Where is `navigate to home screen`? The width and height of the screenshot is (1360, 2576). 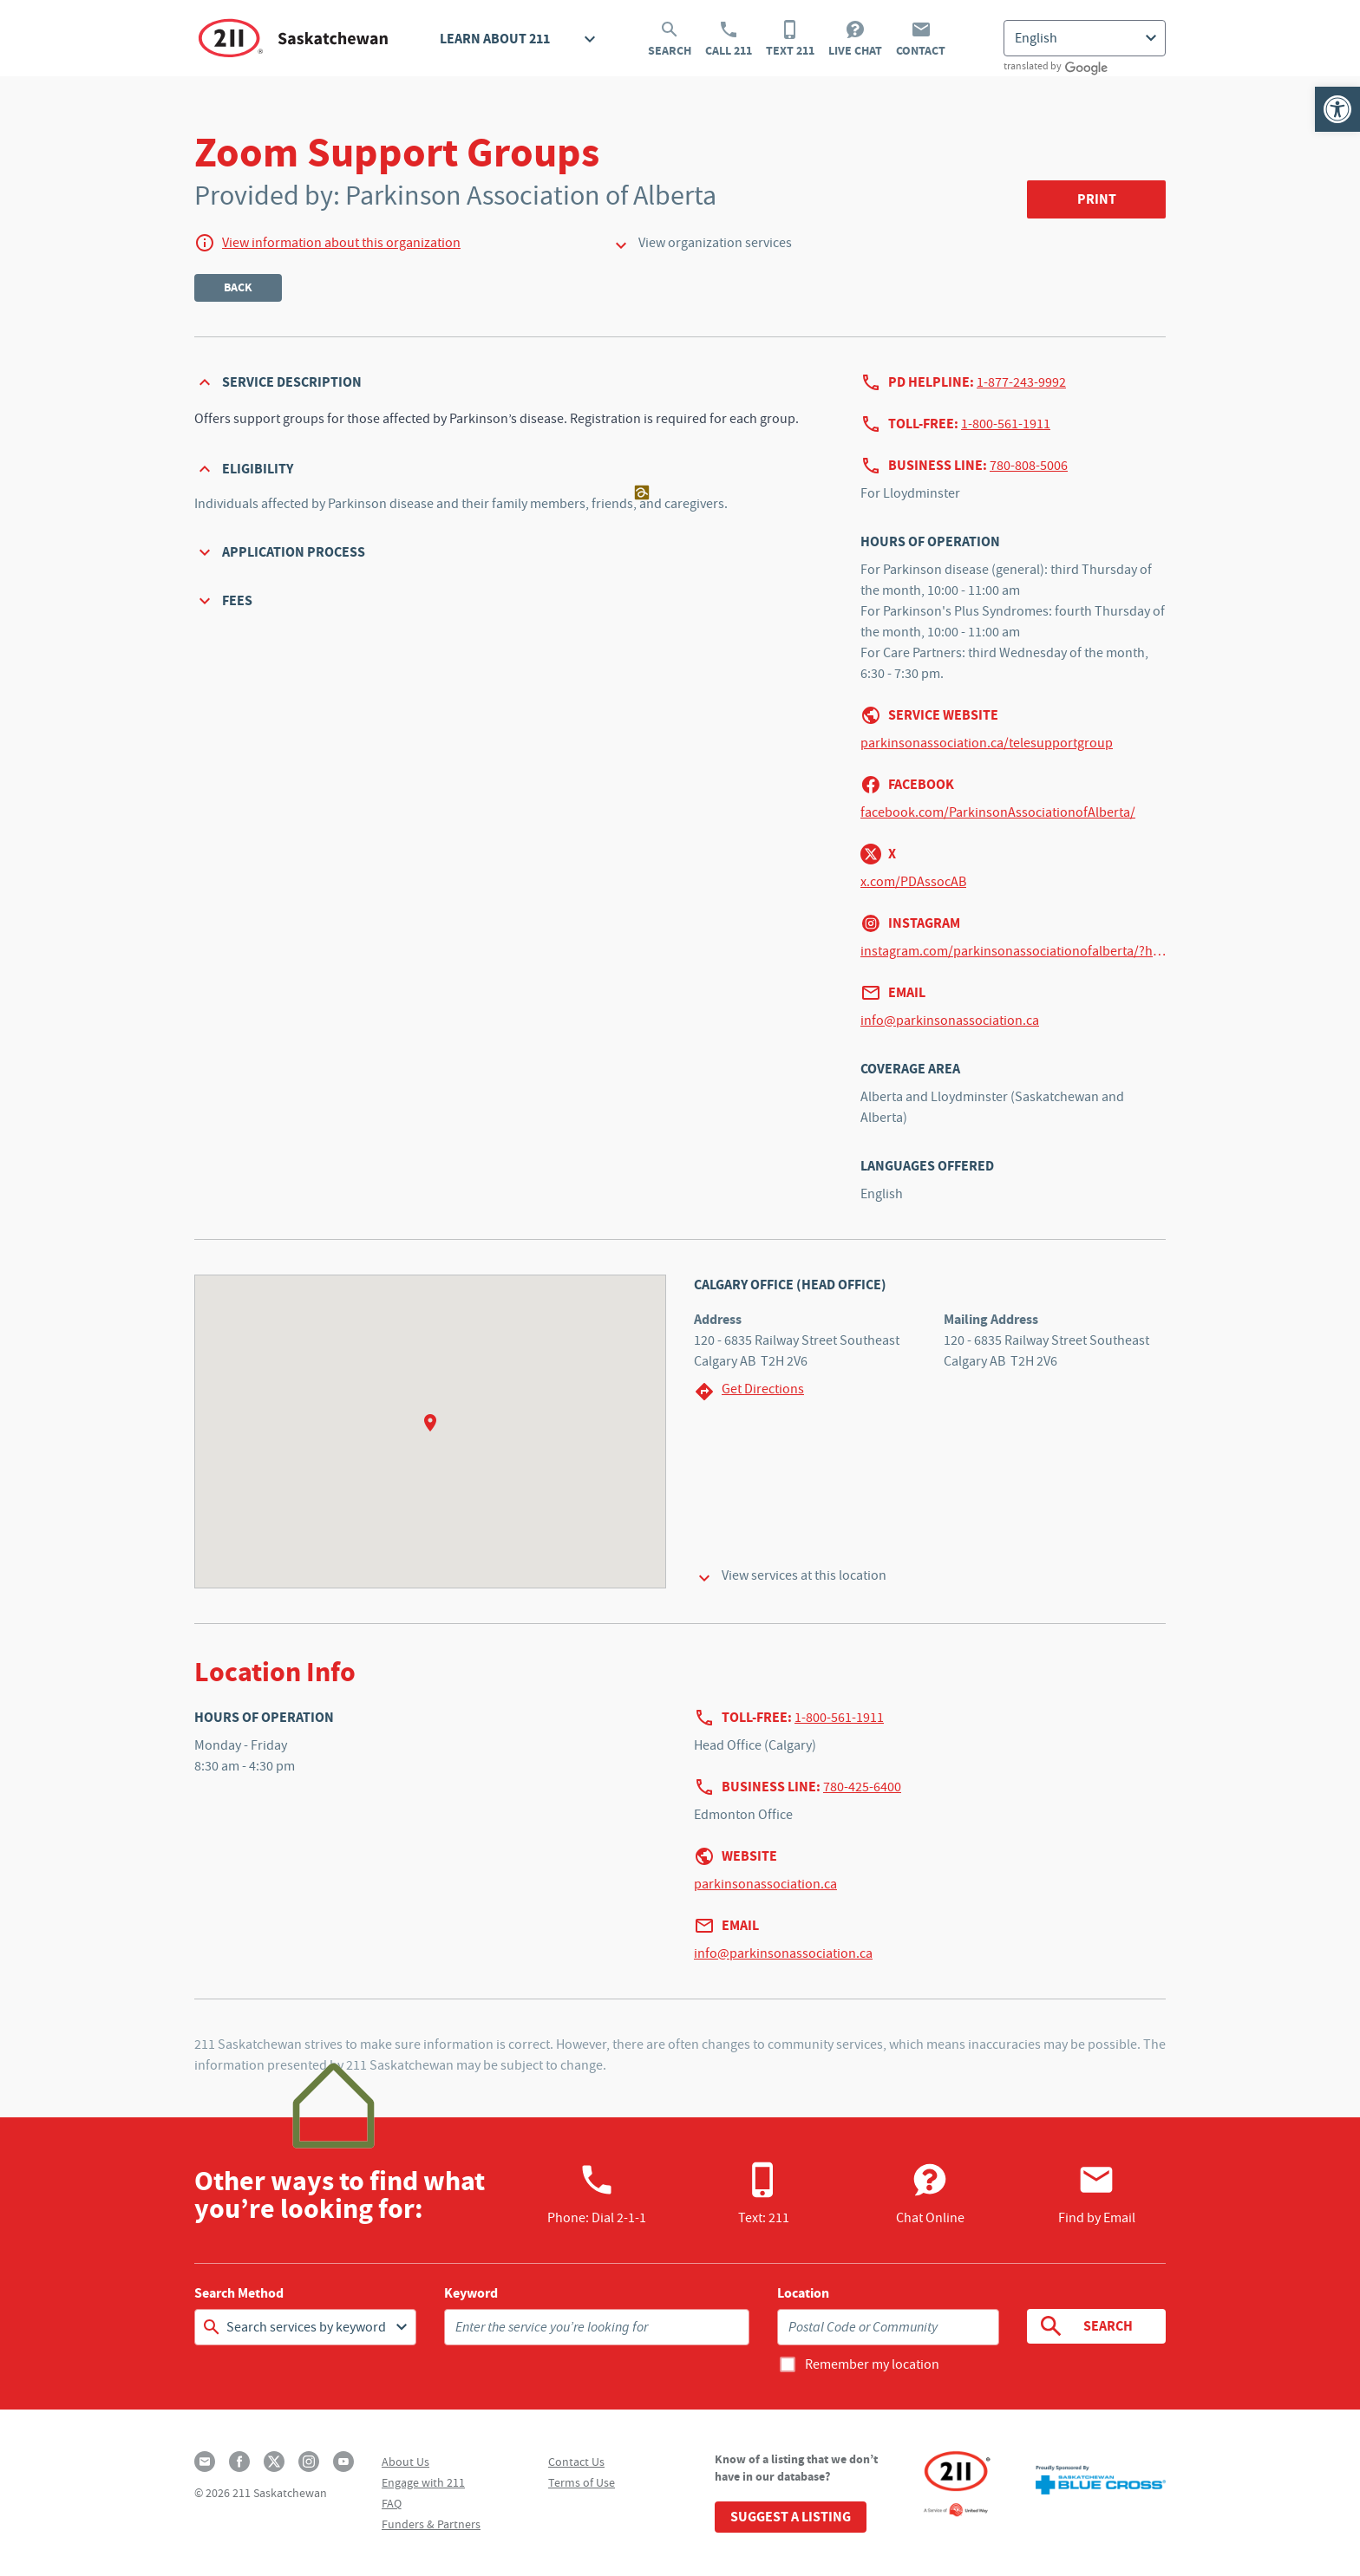
navigate to home screen is located at coordinates (333, 2107).